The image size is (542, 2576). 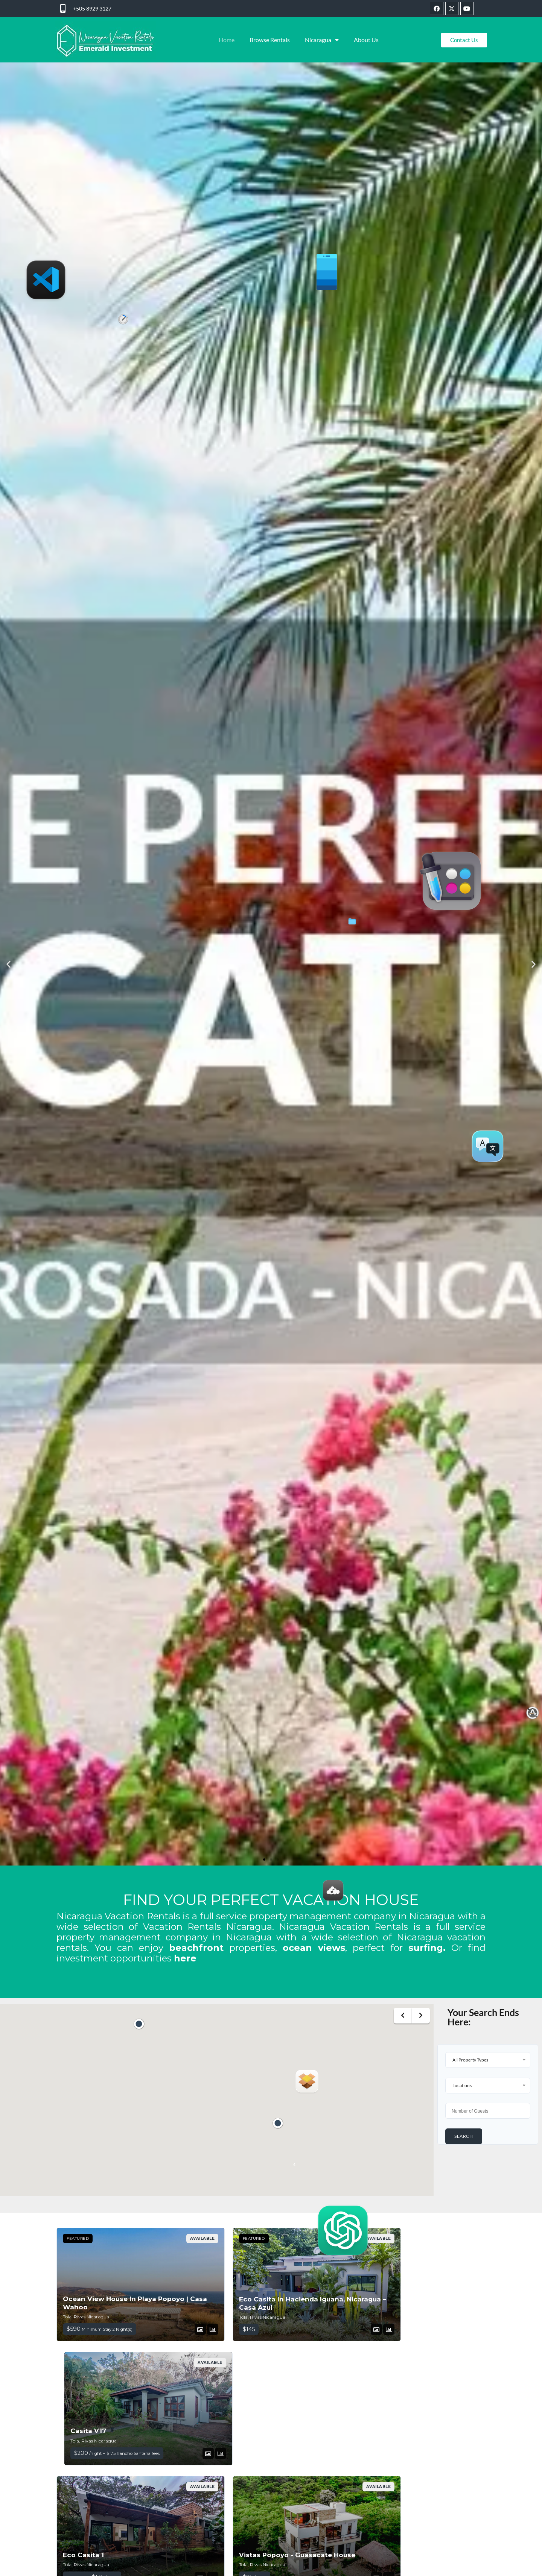 I want to click on open puddletag audio tag editor, so click(x=333, y=1890).